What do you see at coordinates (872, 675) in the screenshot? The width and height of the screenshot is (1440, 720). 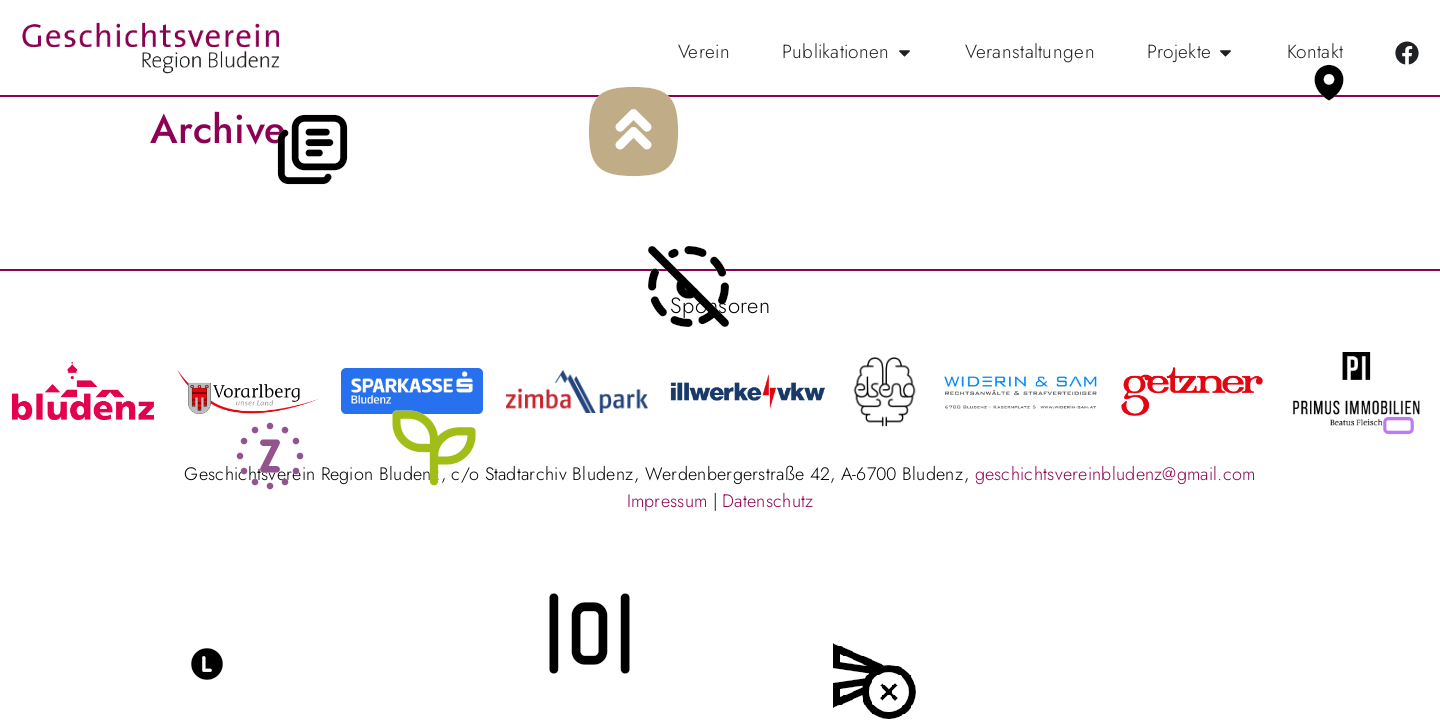 I see `cancel a scheduled message` at bounding box center [872, 675].